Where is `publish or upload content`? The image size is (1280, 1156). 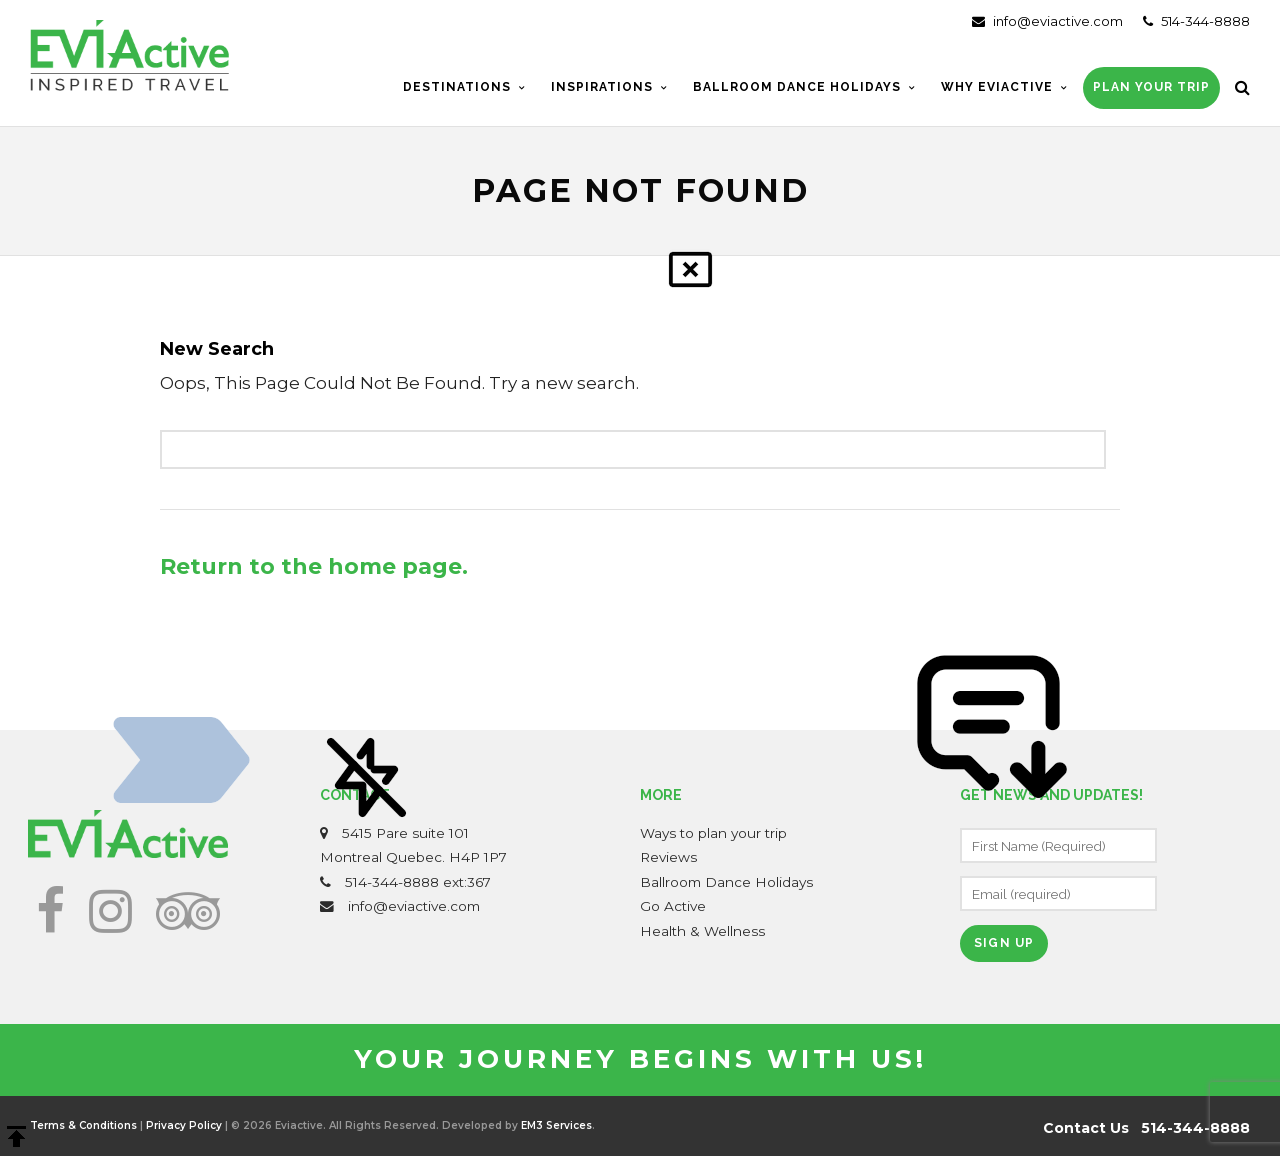 publish or upload content is located at coordinates (16, 1136).